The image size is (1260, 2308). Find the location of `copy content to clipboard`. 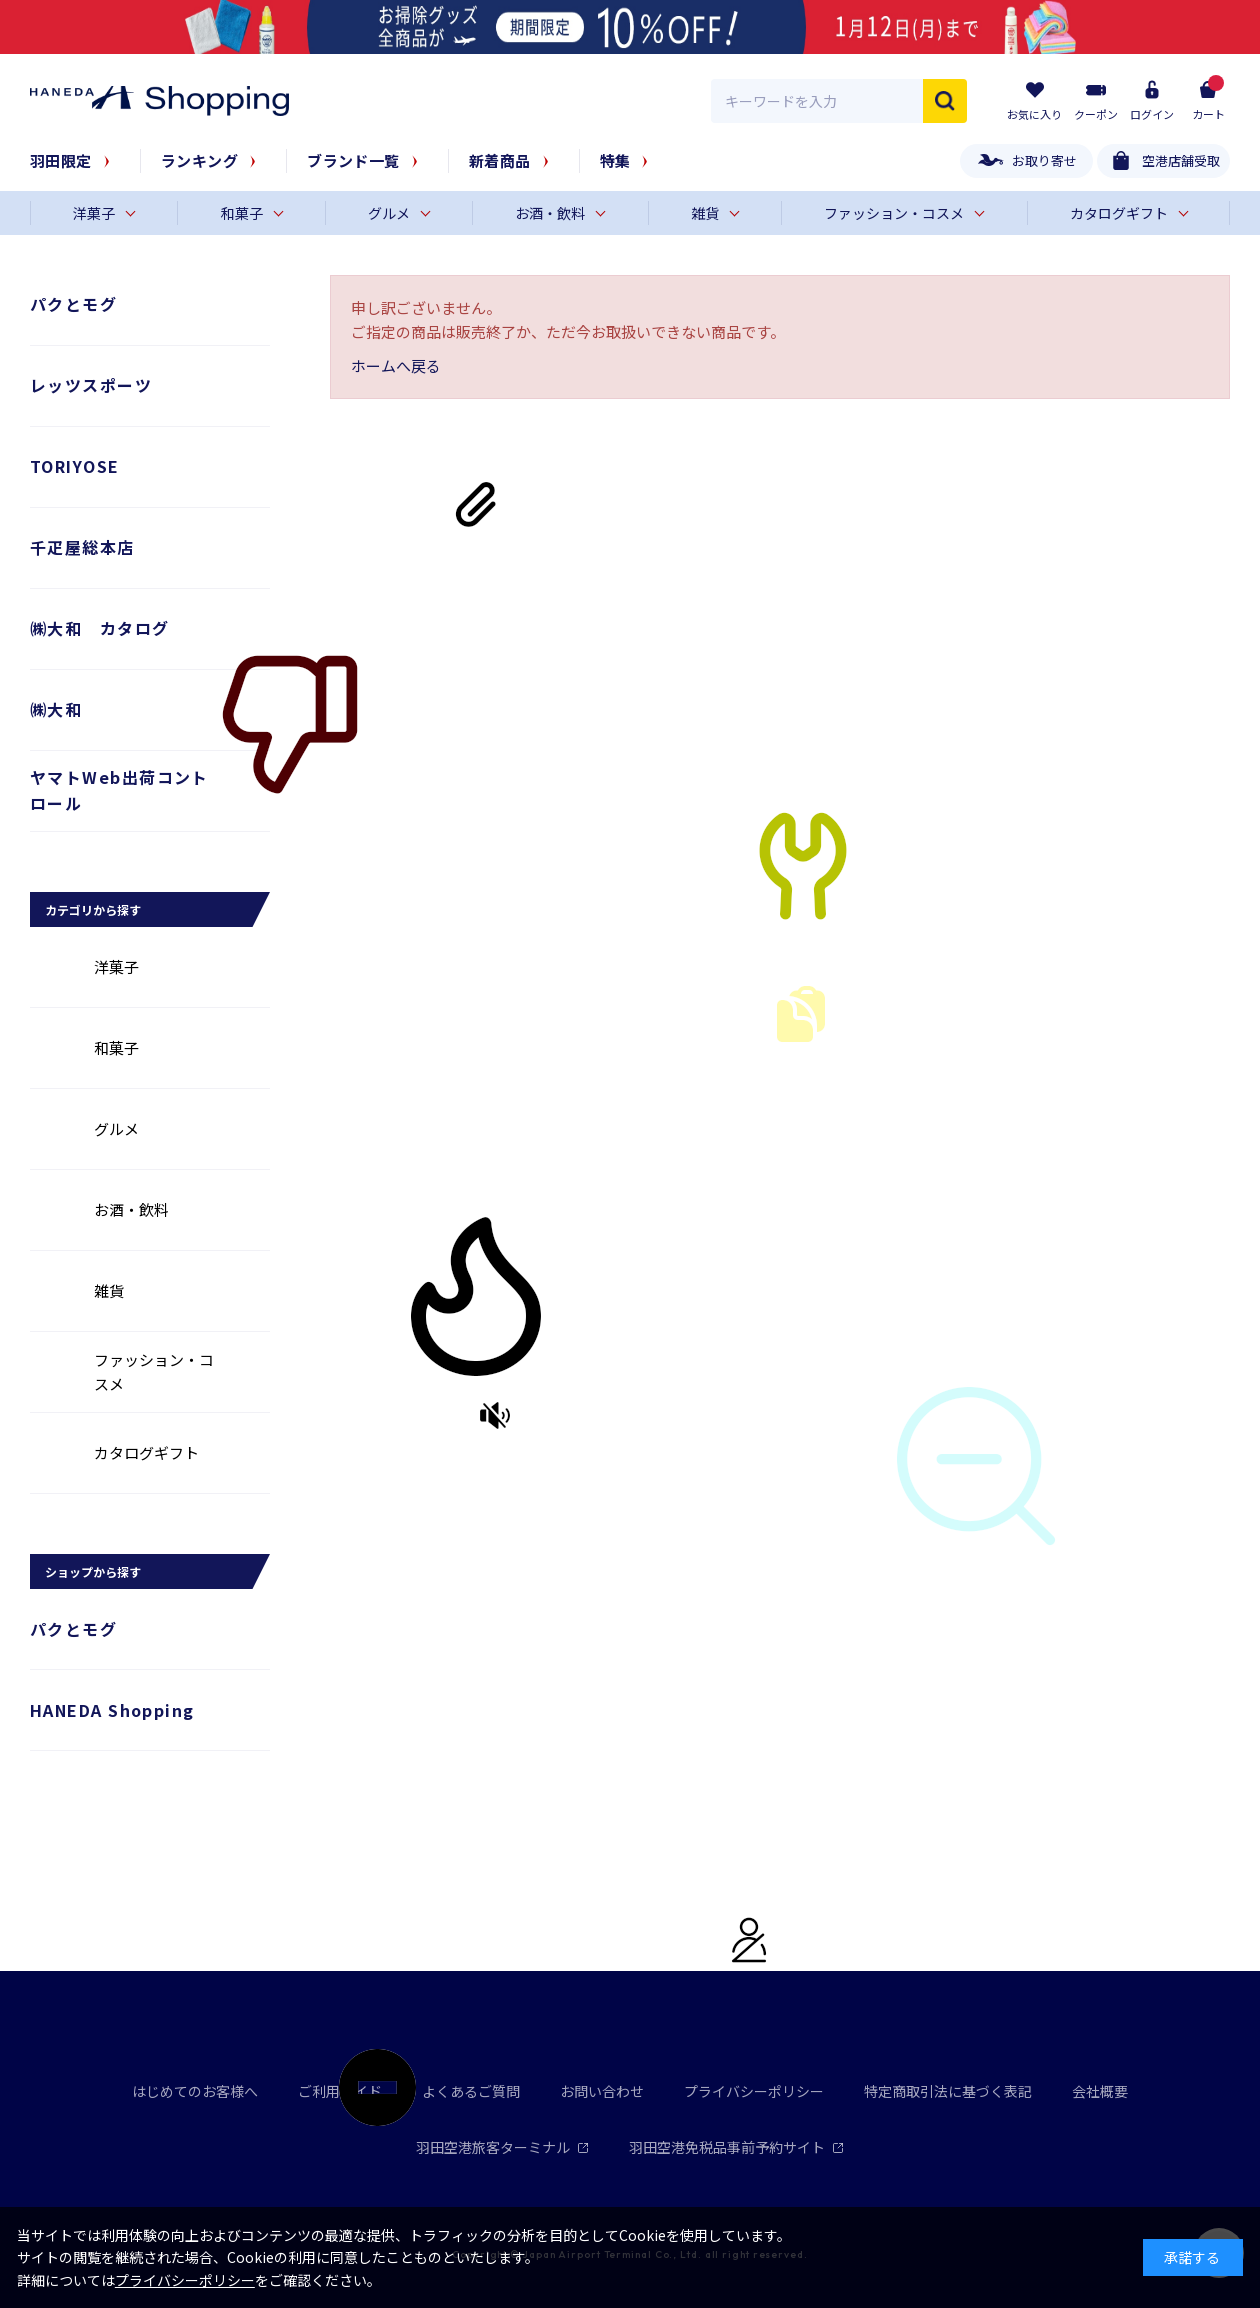

copy content to clipboard is located at coordinates (801, 1014).